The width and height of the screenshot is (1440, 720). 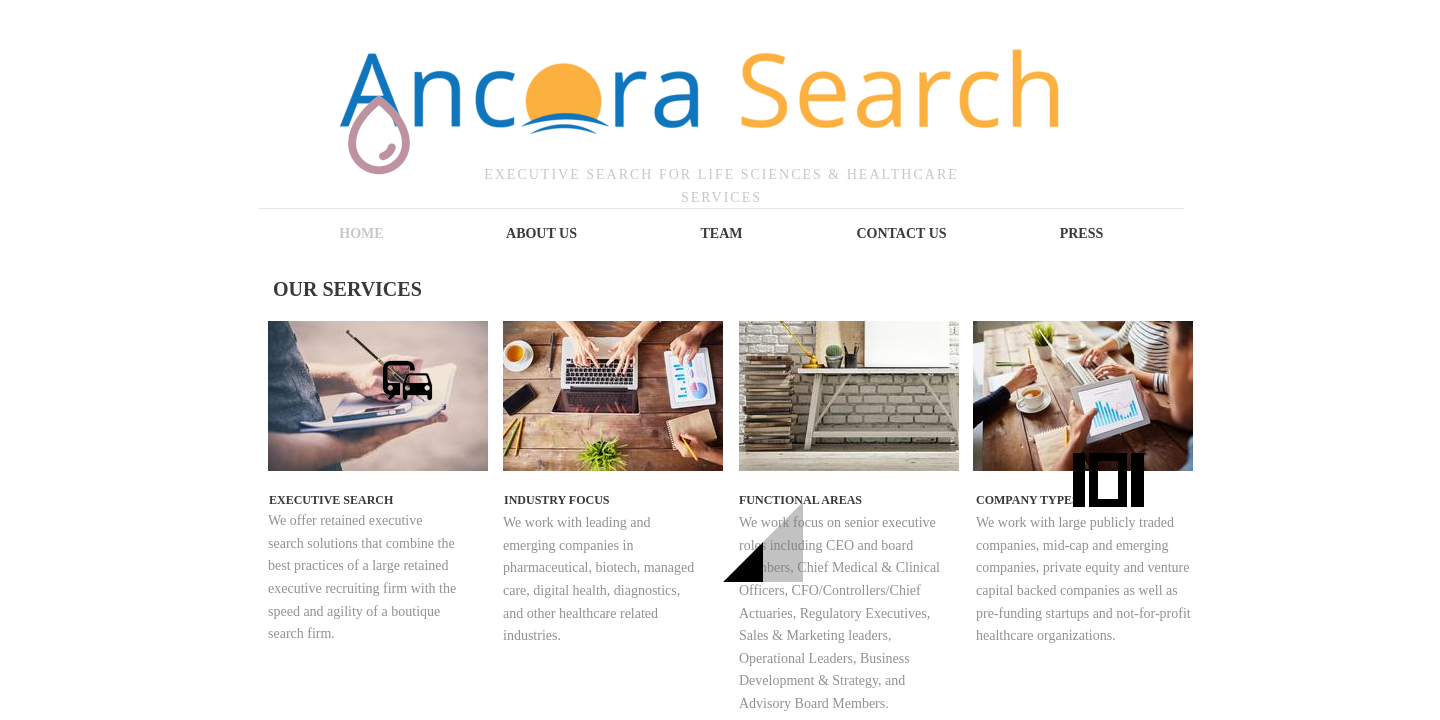 I want to click on adjust water or liquid settings, so click(x=379, y=138).